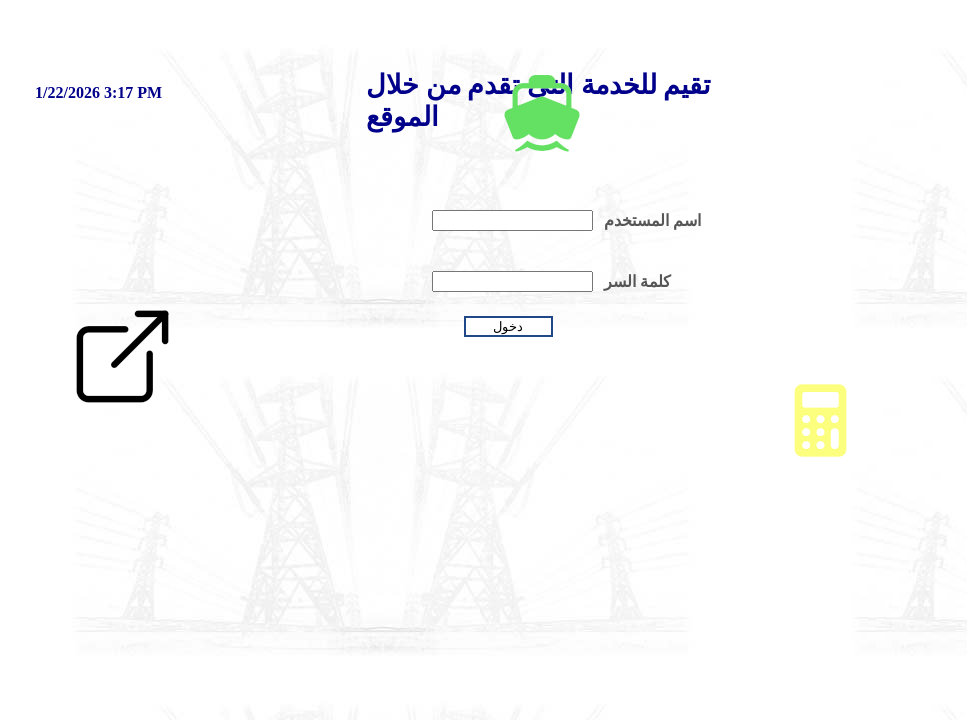 Image resolution: width=967 pixels, height=720 pixels. Describe the element at coordinates (122, 356) in the screenshot. I see `open link in new window` at that location.